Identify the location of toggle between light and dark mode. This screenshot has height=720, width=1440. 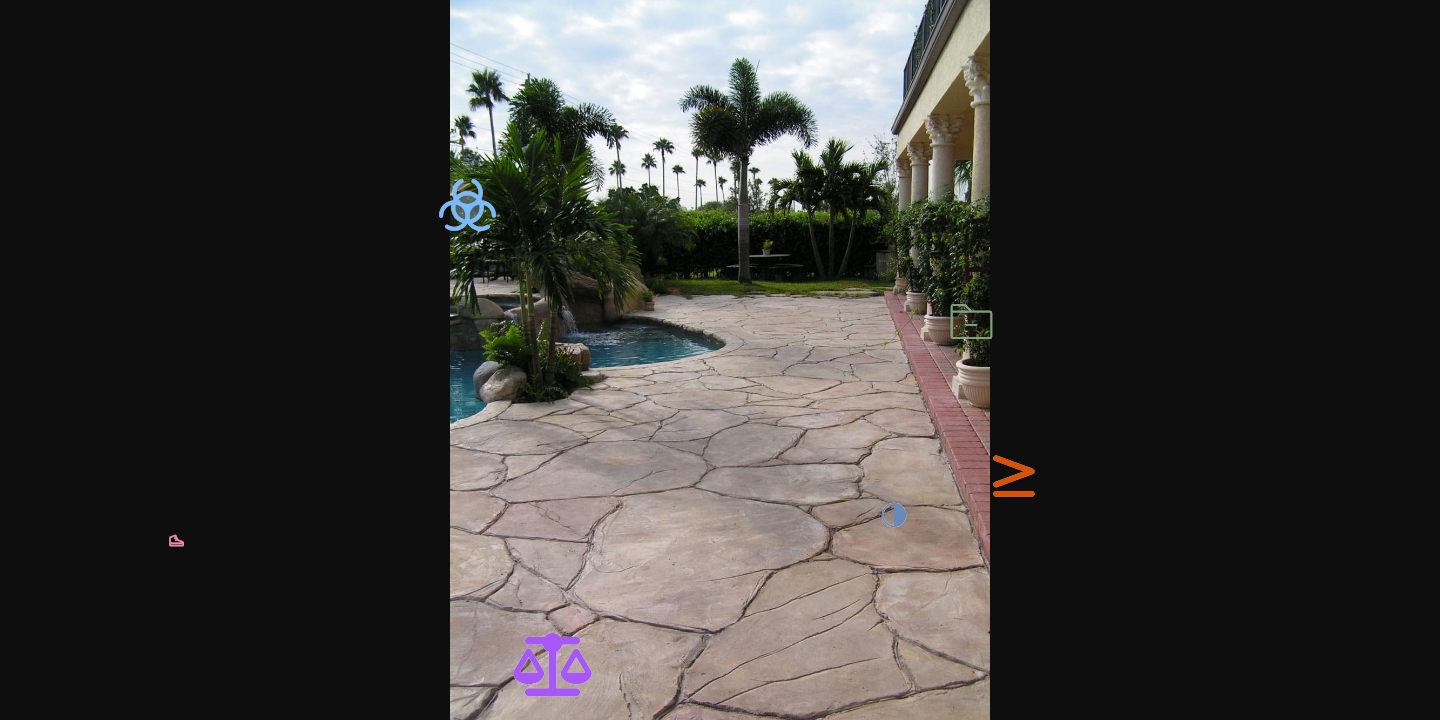
(894, 515).